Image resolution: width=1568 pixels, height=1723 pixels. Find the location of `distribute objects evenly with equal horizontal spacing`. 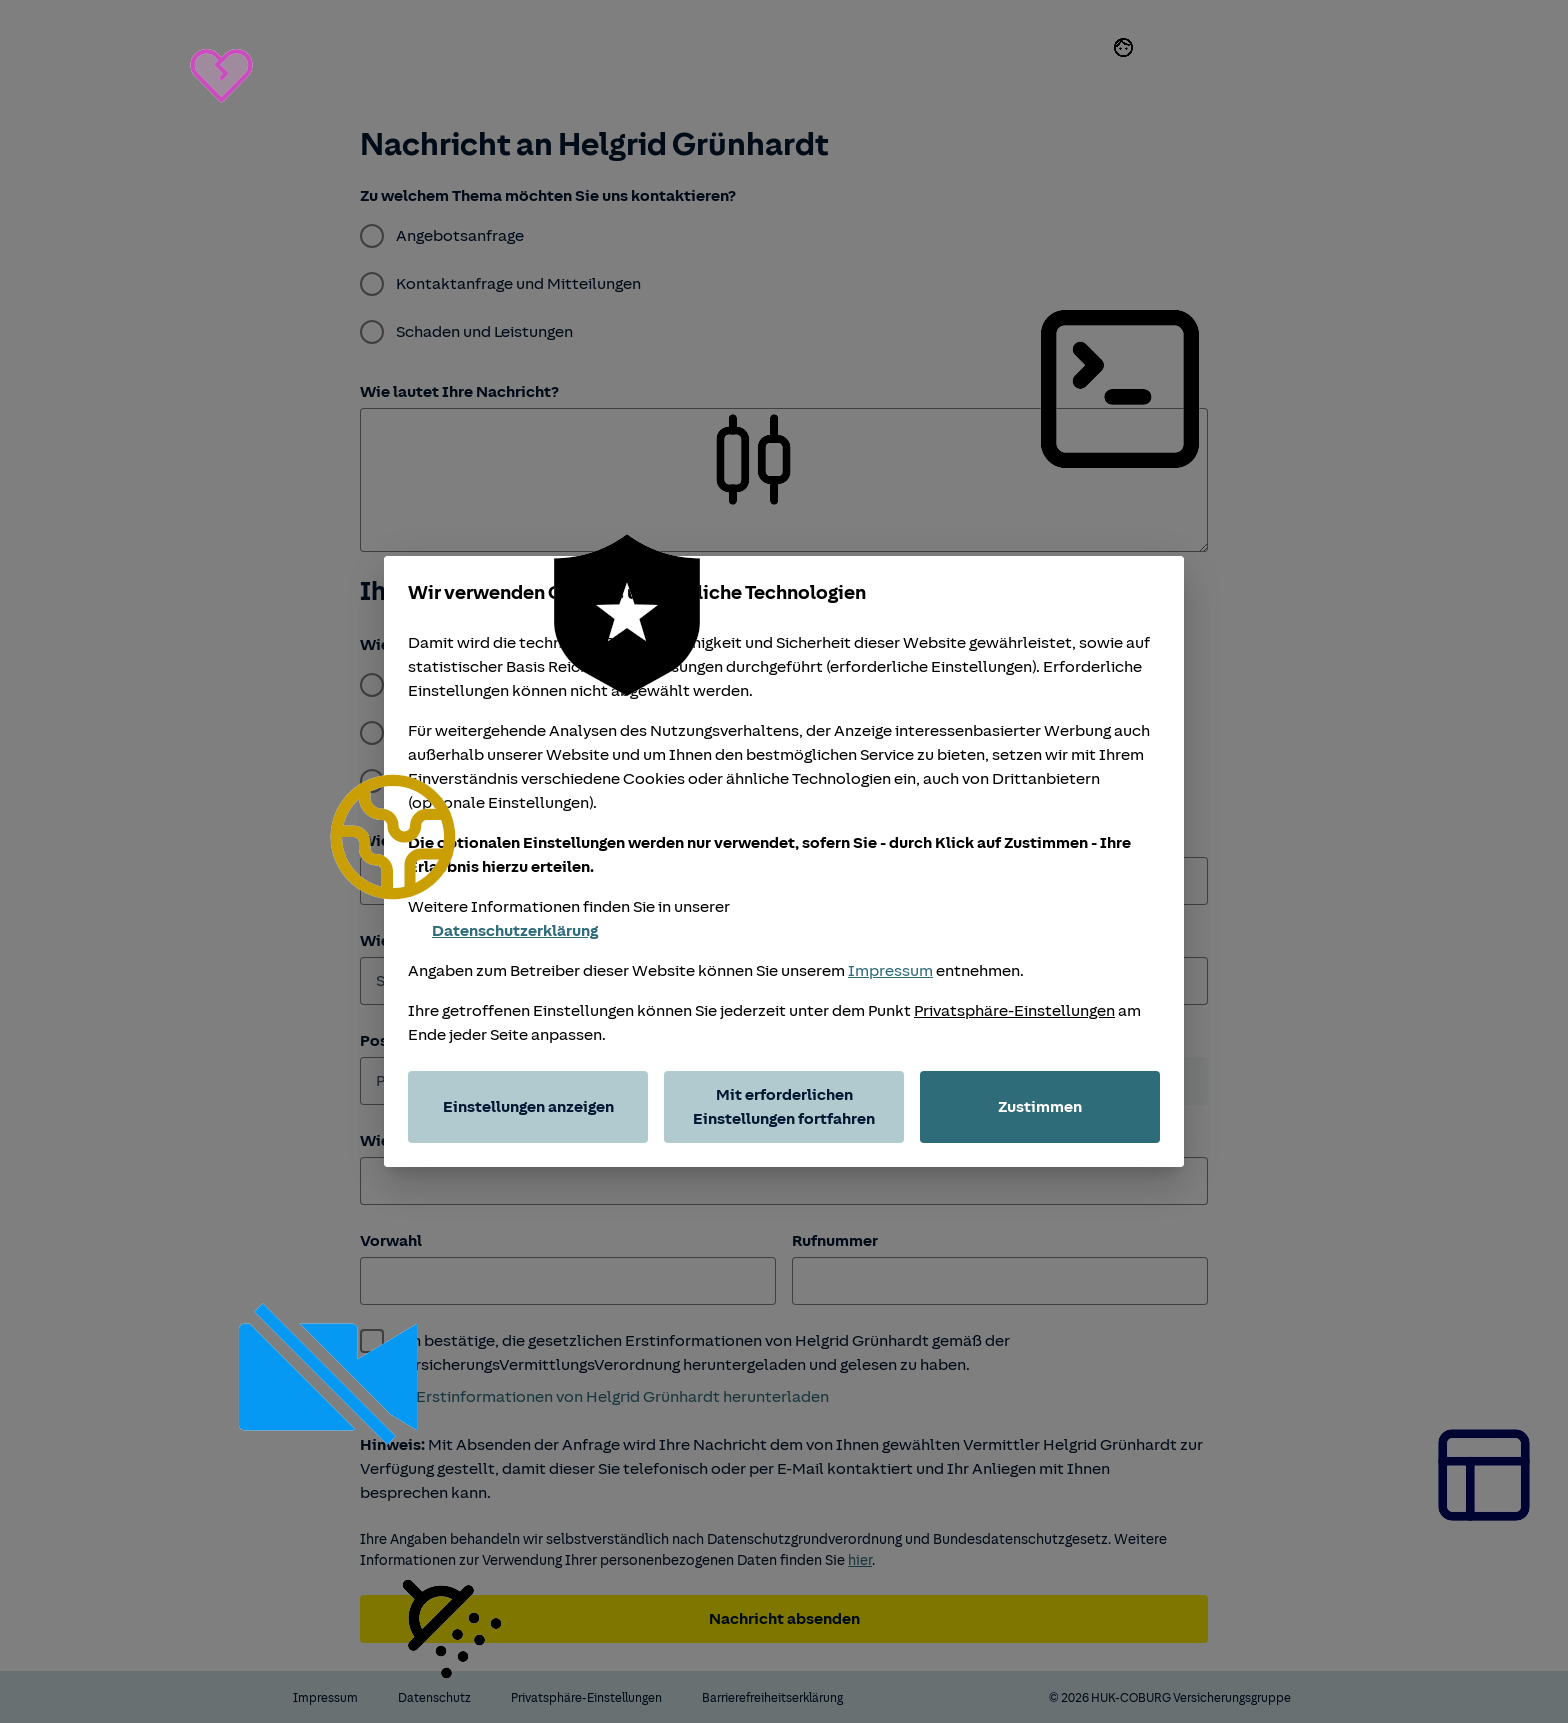

distribute objects evenly with equal horizontal spacing is located at coordinates (753, 459).